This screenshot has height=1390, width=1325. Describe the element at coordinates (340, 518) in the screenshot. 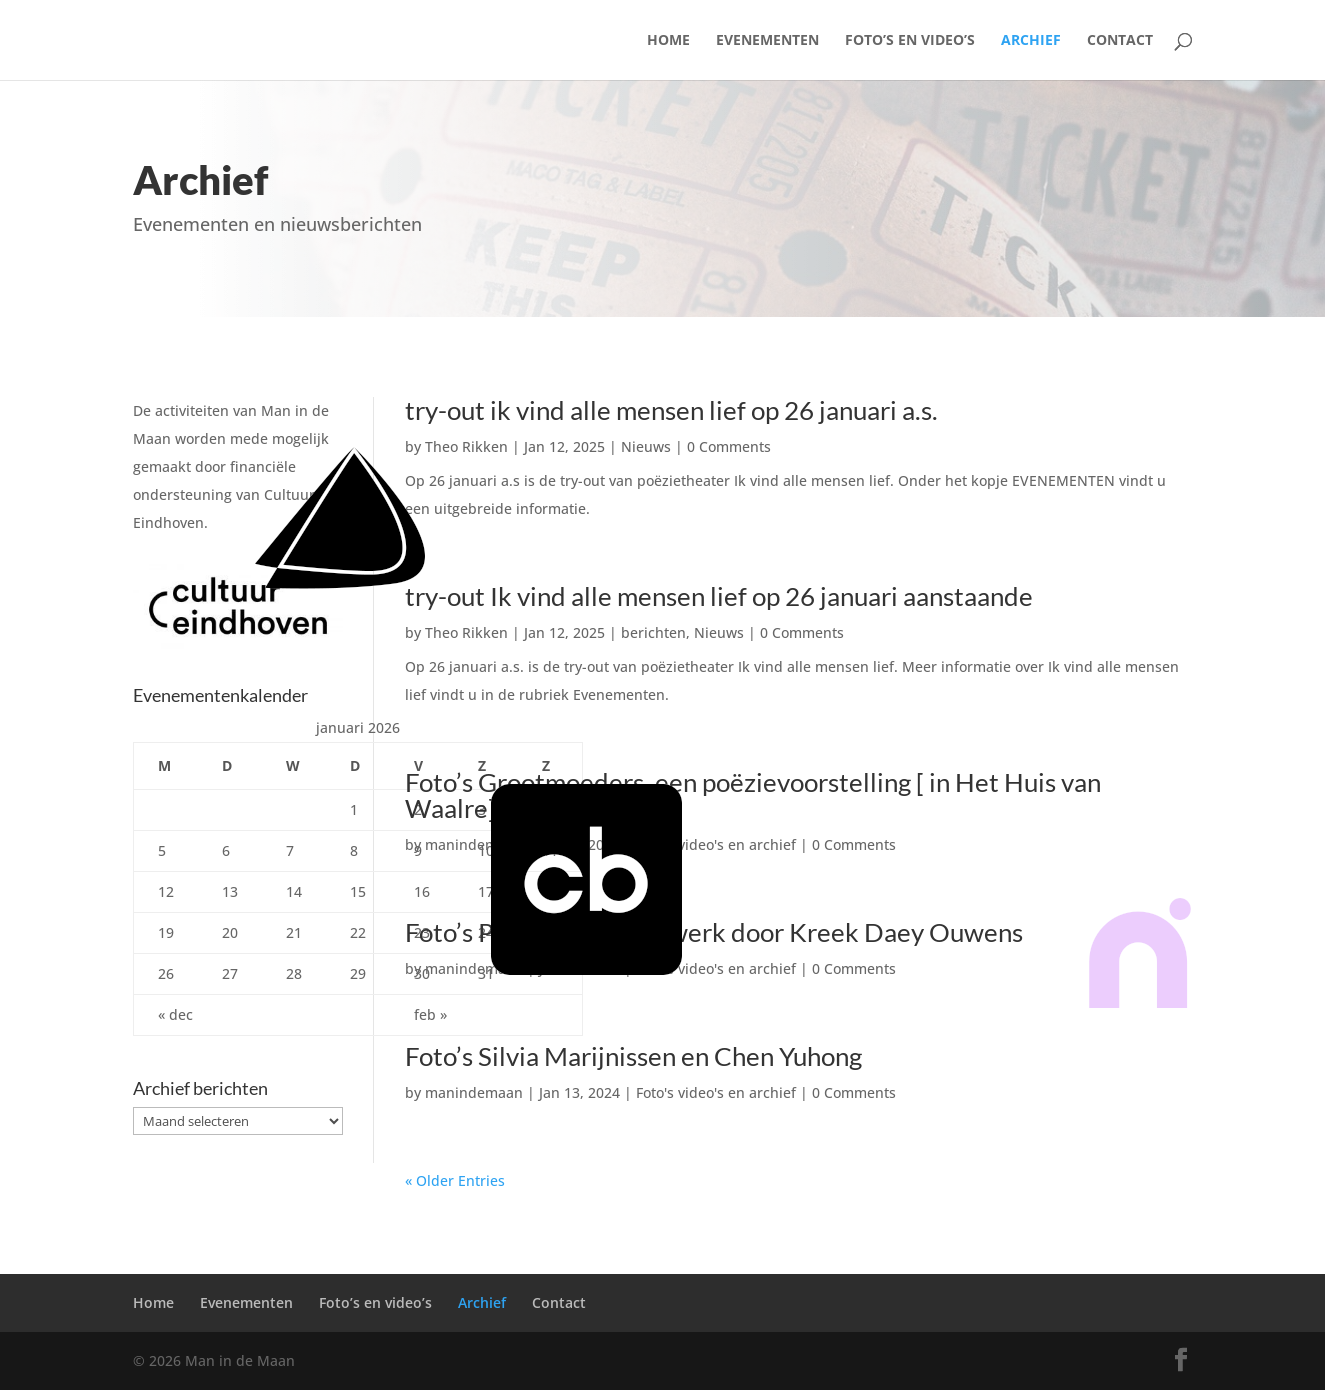

I see `EndeavourOS Linux distribution logo` at that location.